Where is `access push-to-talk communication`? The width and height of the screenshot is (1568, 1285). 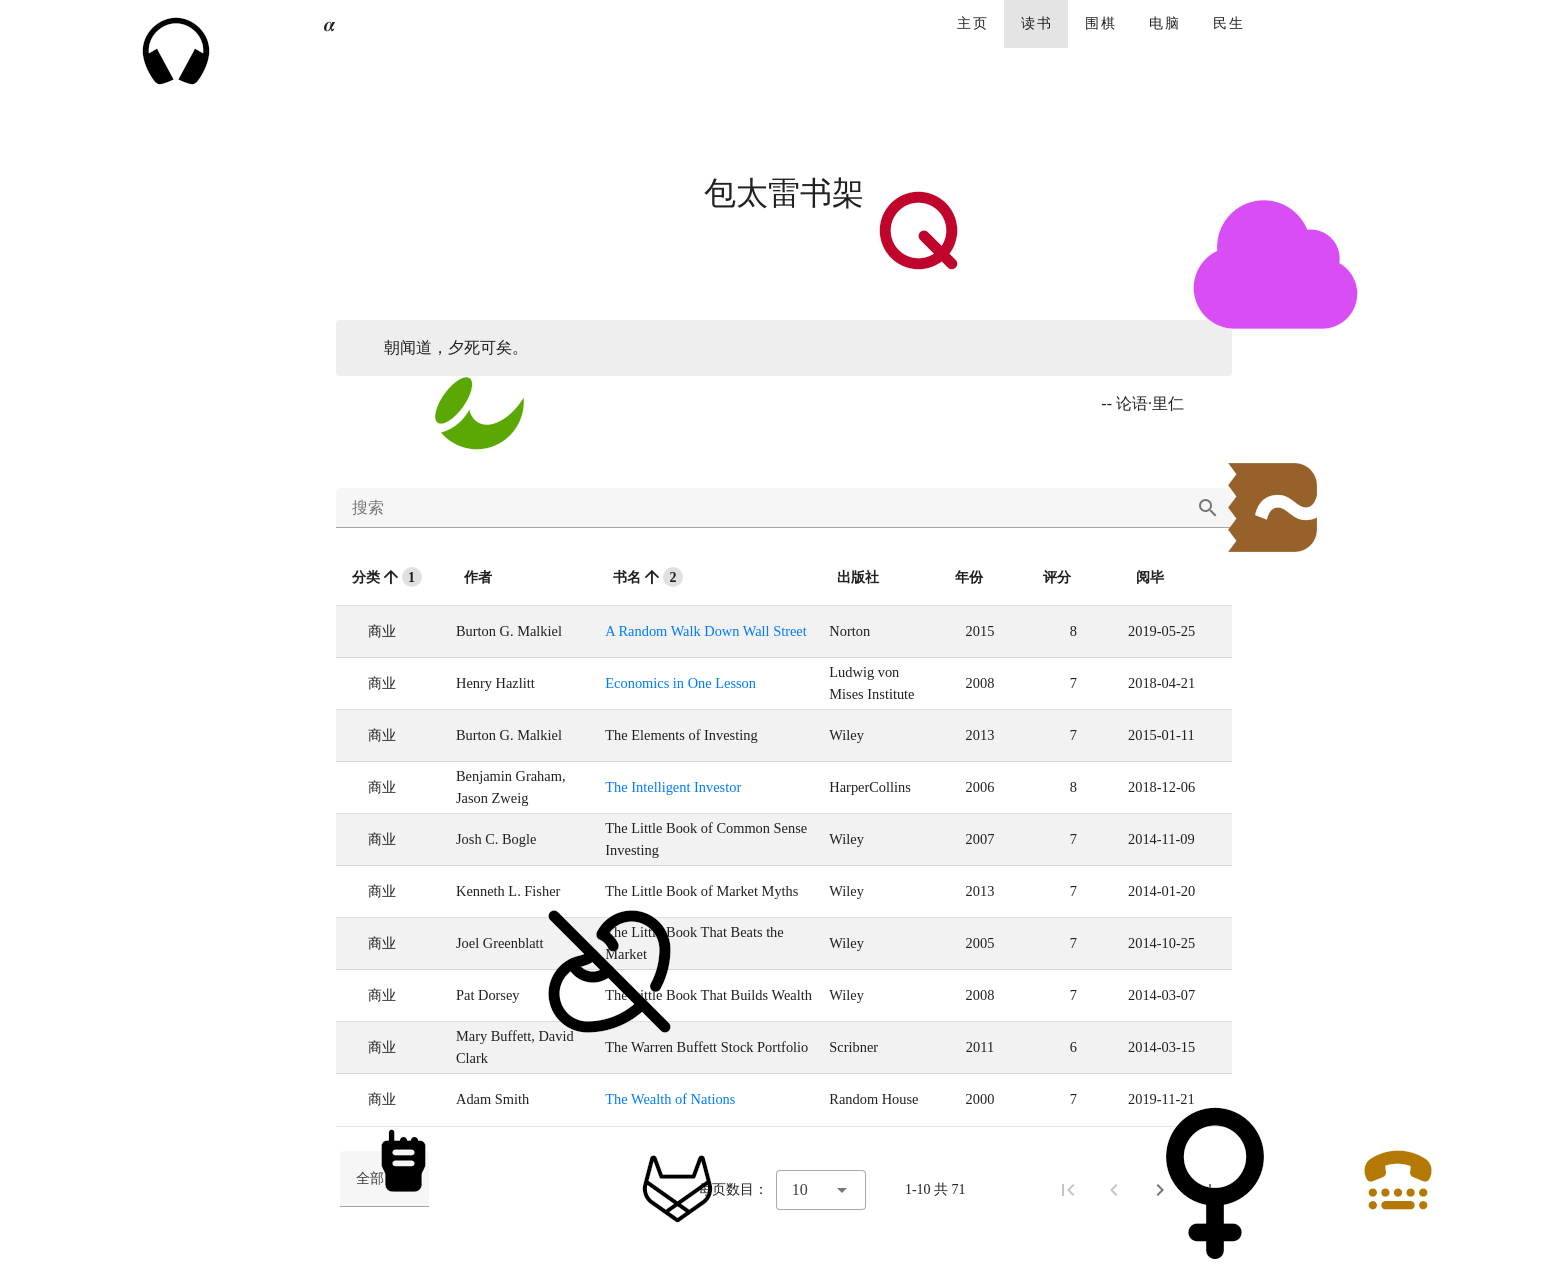 access push-to-talk communication is located at coordinates (403, 1162).